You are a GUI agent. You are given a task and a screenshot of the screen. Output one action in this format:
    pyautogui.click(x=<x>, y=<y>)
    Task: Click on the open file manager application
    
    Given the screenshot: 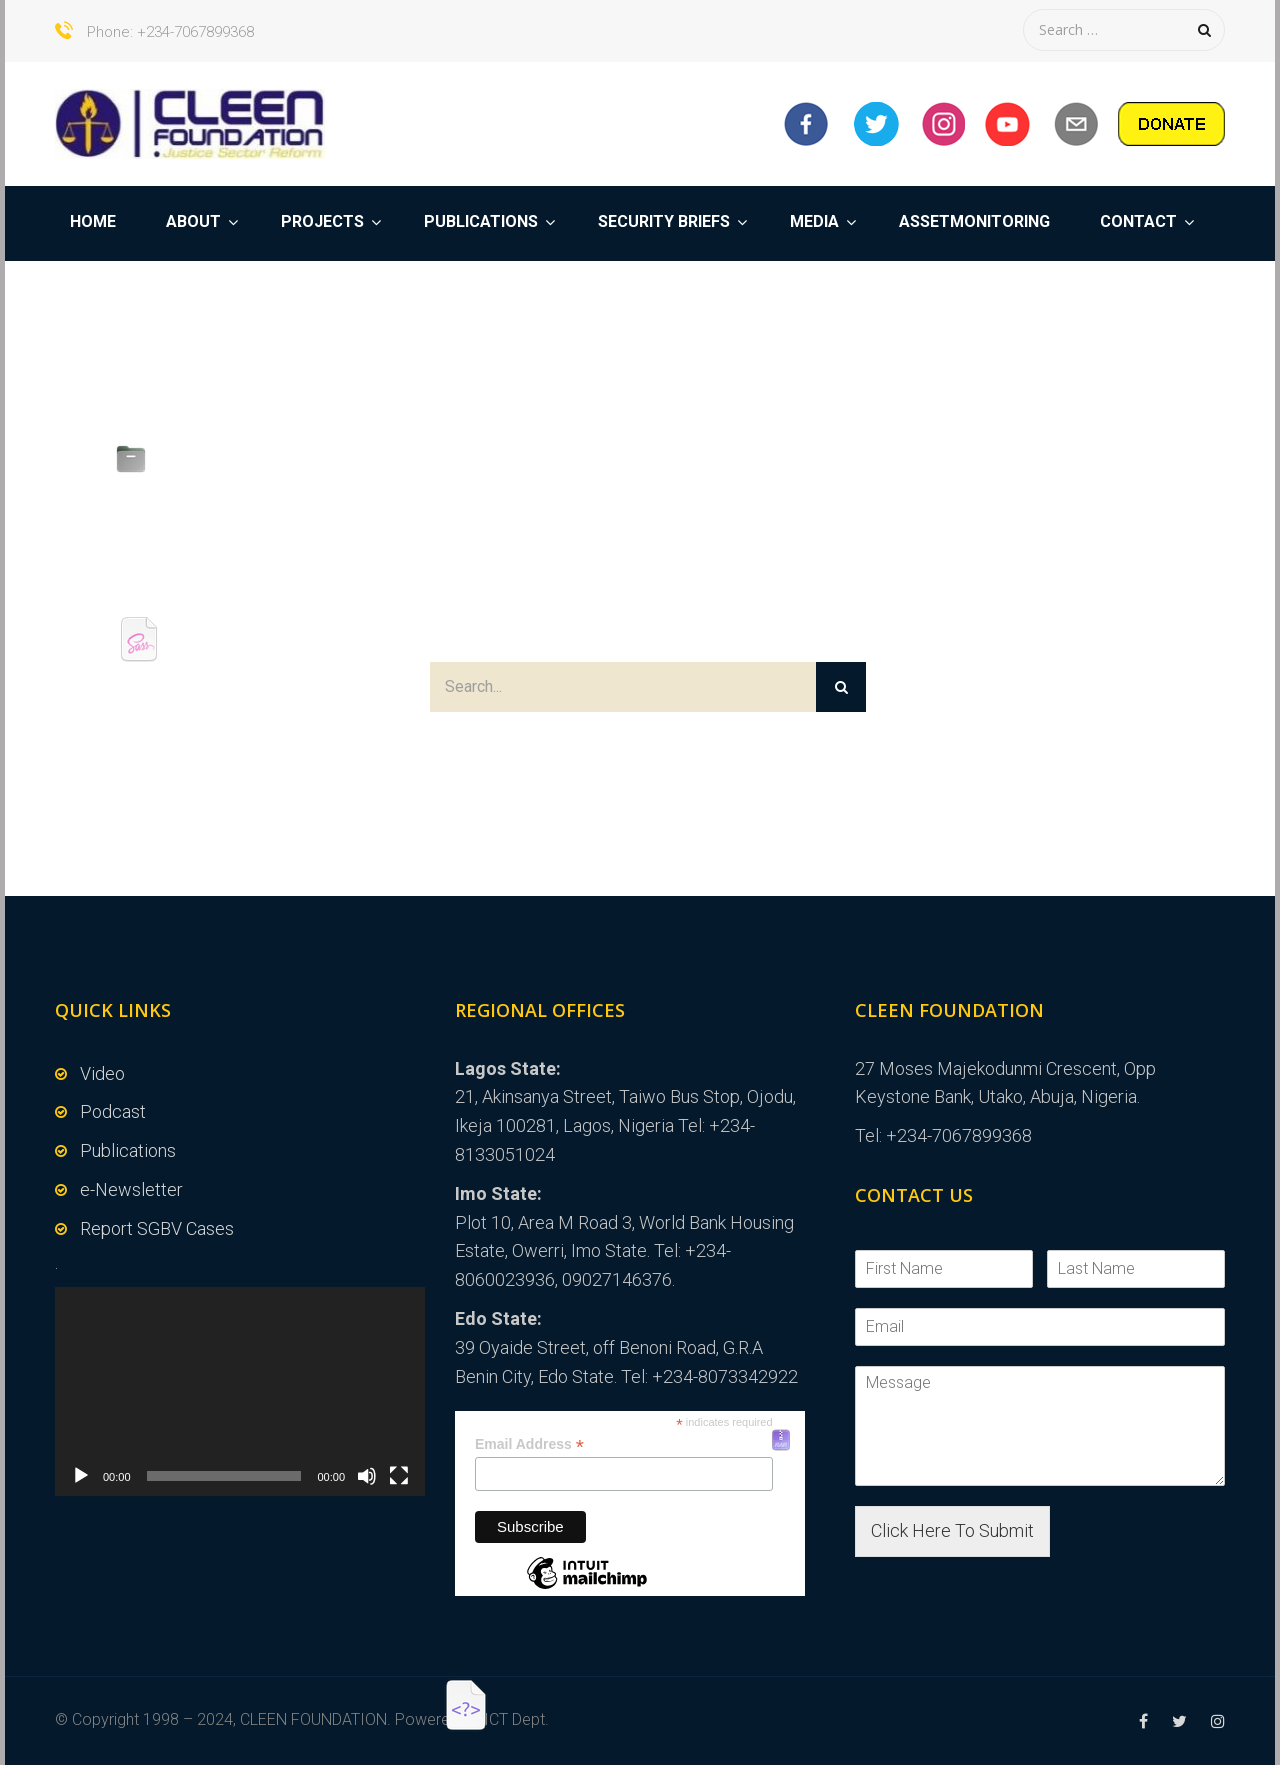 What is the action you would take?
    pyautogui.click(x=131, y=459)
    